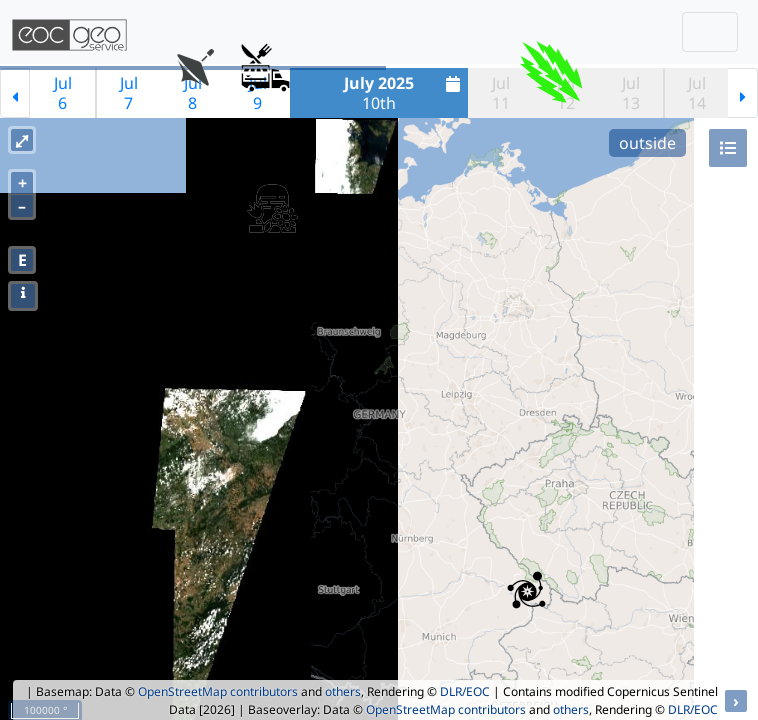  Describe the element at coordinates (526, 590) in the screenshot. I see `activate black hole or gravity-based ability` at that location.